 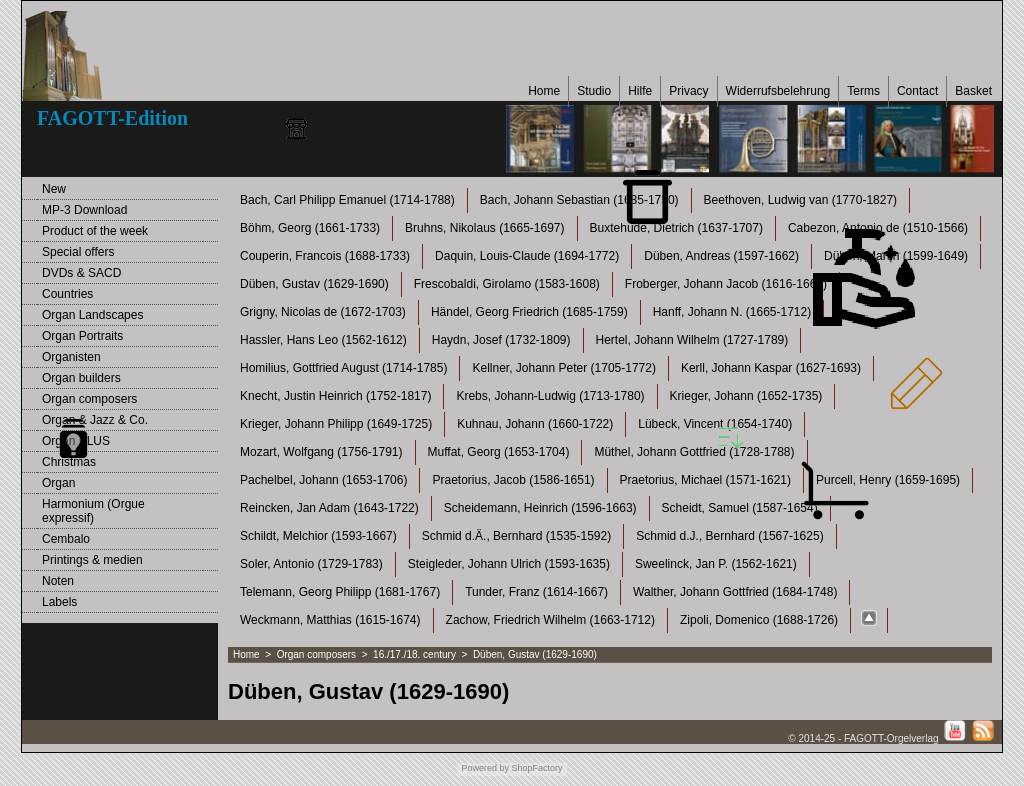 I want to click on browse or open the store, so click(x=296, y=128).